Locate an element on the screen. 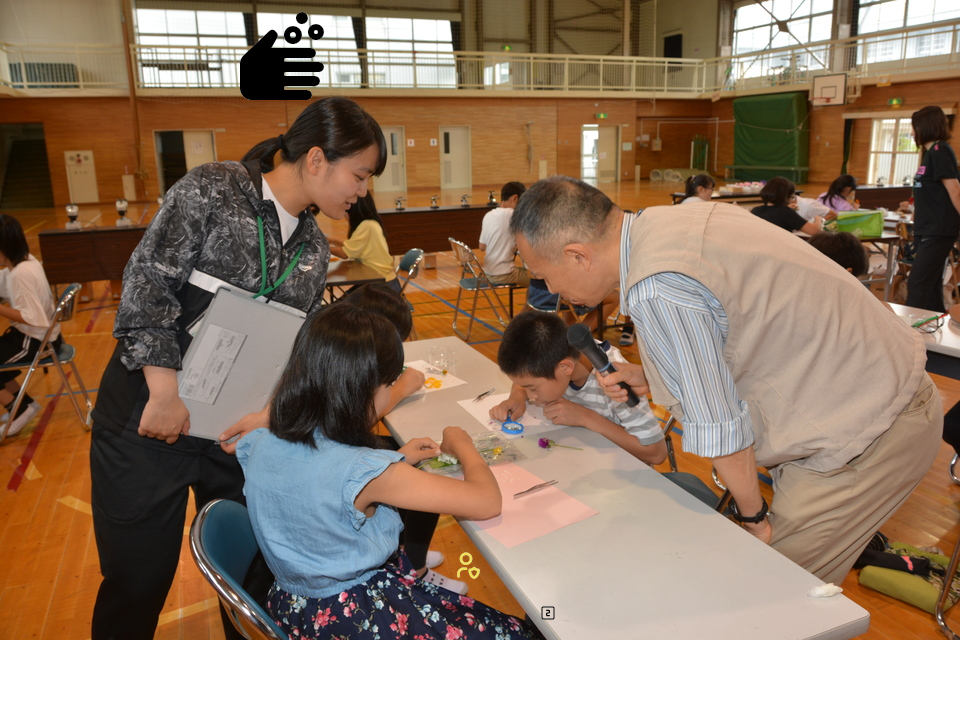 The image size is (960, 720). view or manage account security settings is located at coordinates (466, 565).